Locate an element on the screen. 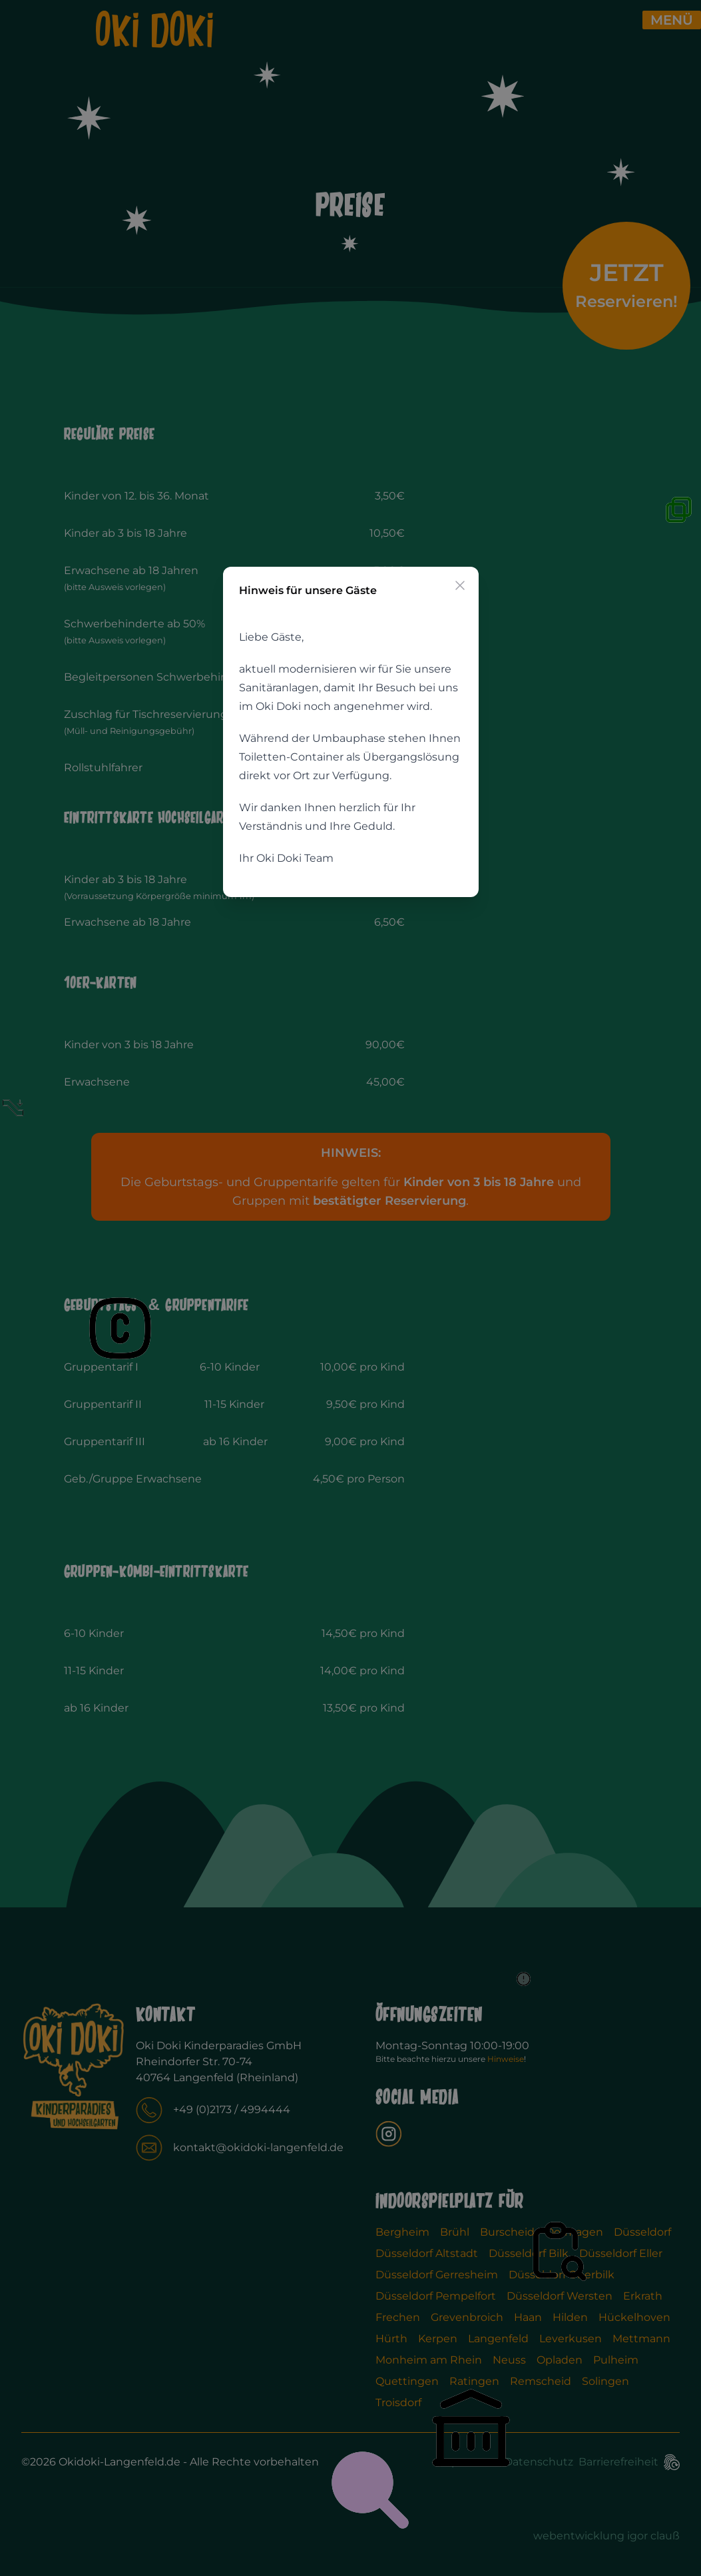 The height and width of the screenshot is (2576, 701). indicates an error or problem has occurred is located at coordinates (523, 1979).